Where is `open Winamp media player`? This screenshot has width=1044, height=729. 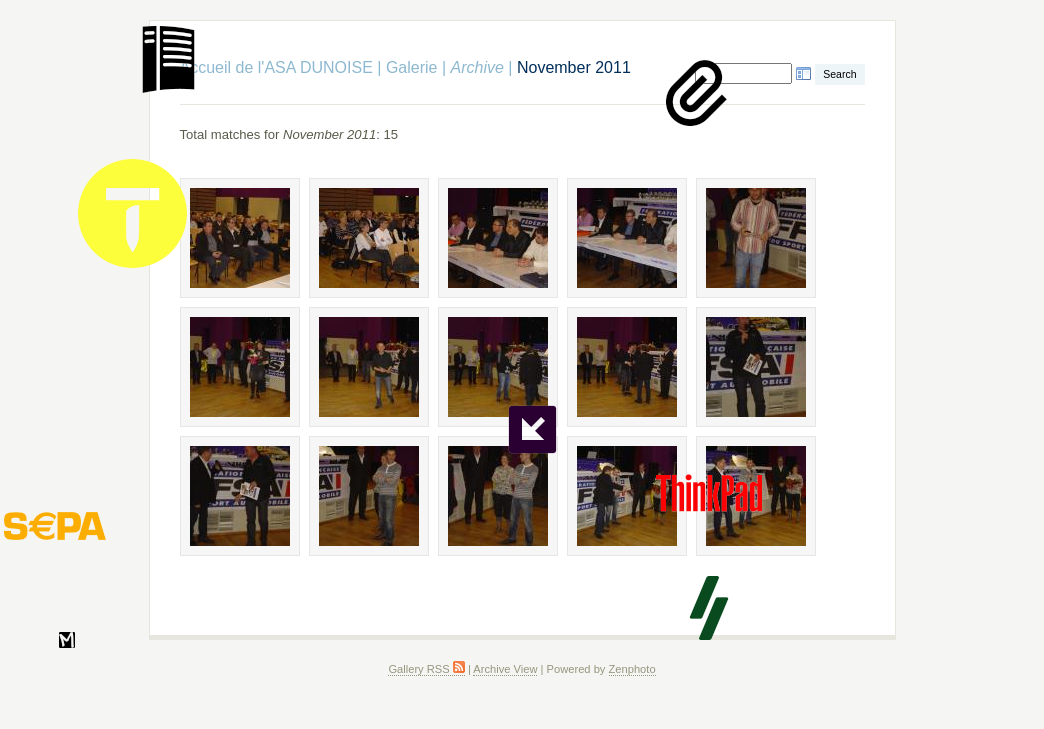
open Winamp media player is located at coordinates (709, 608).